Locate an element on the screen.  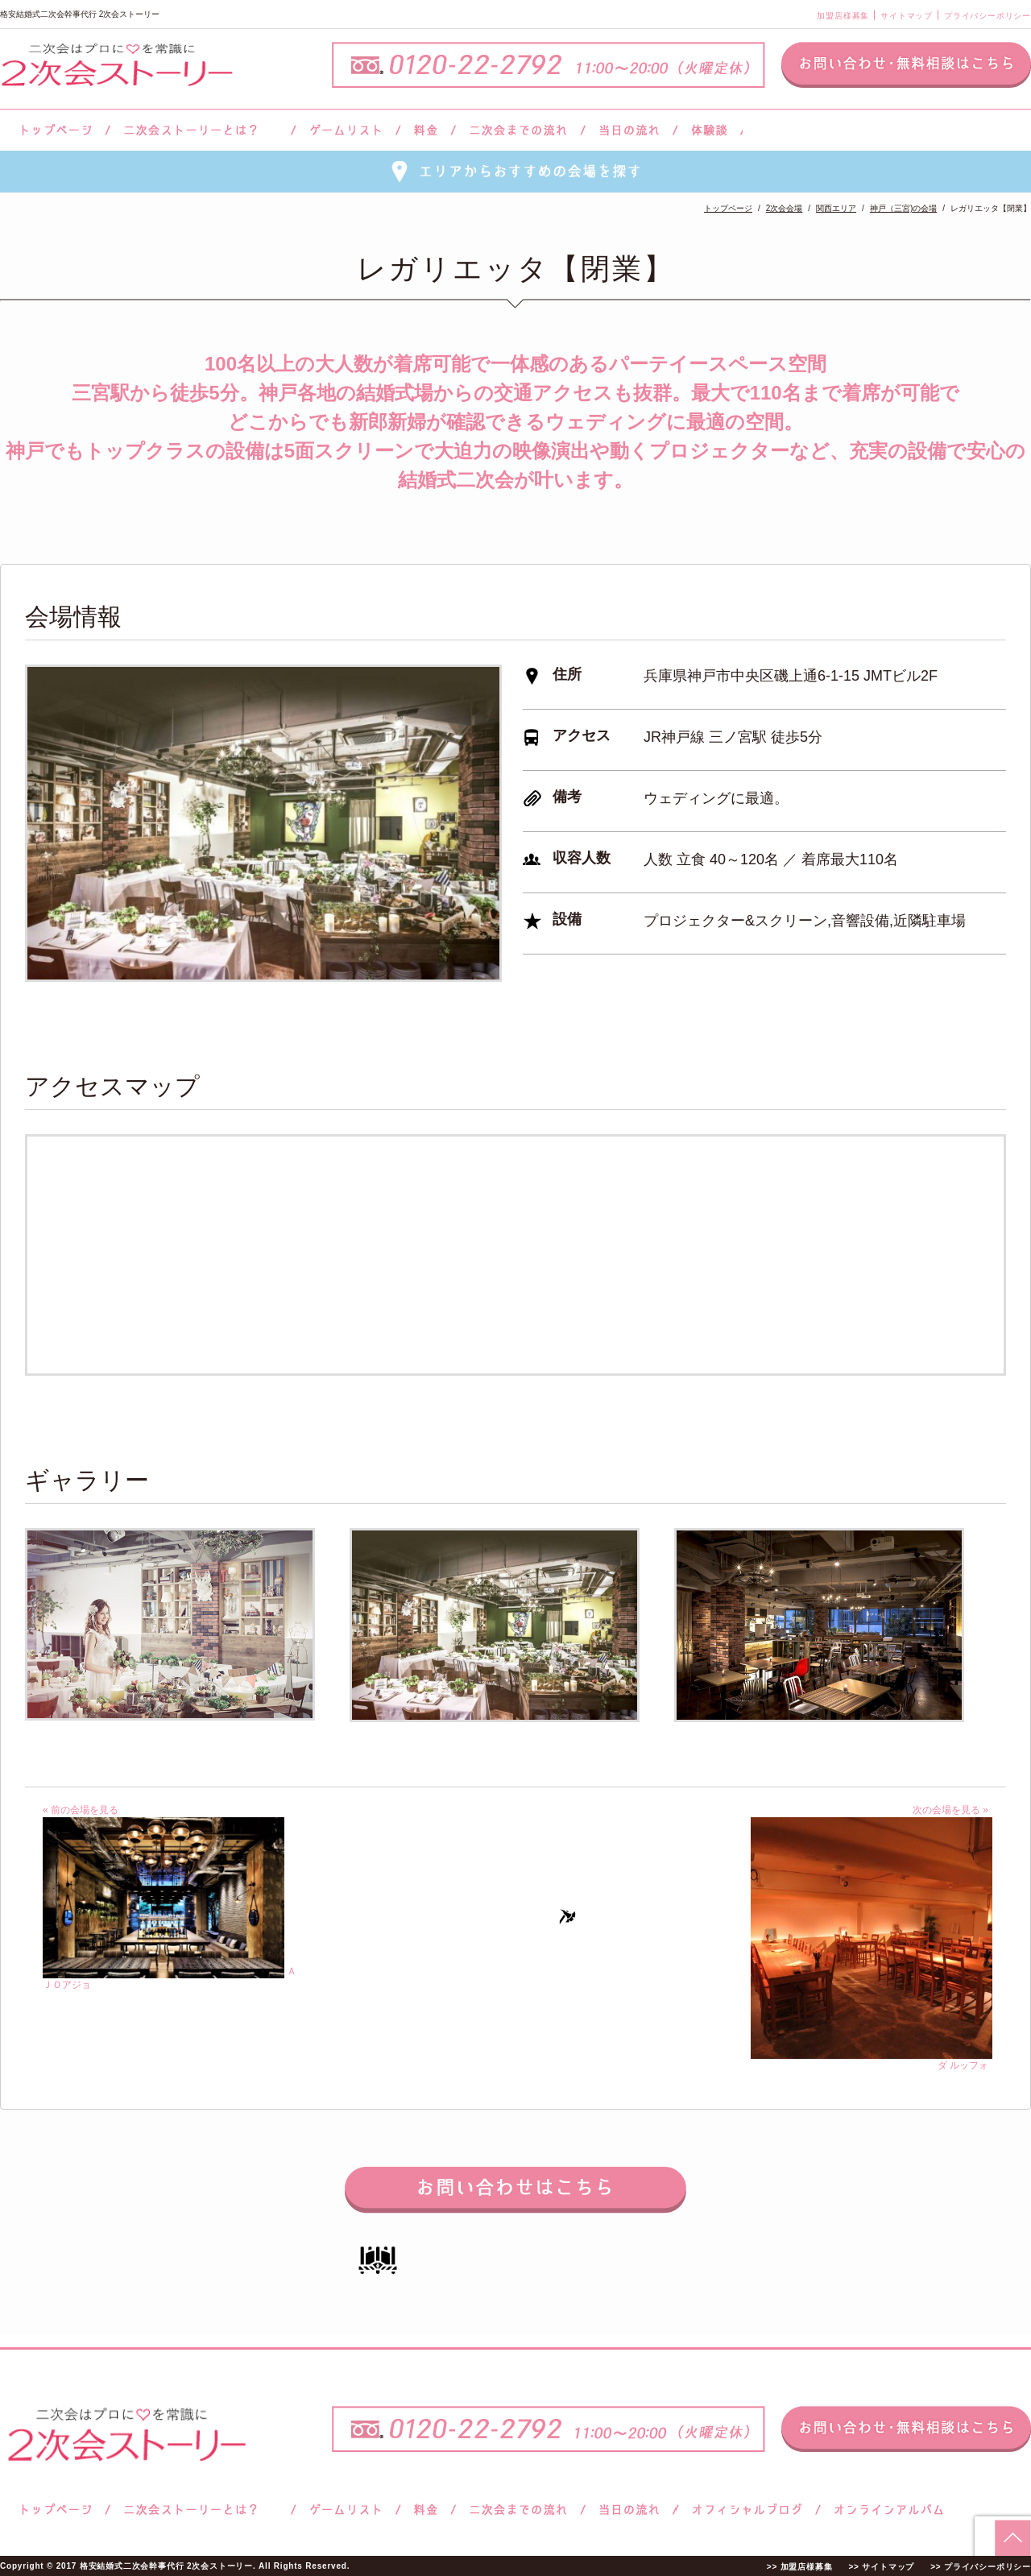
indicates a damaged or worn weapon in inventory is located at coordinates (567, 1917).